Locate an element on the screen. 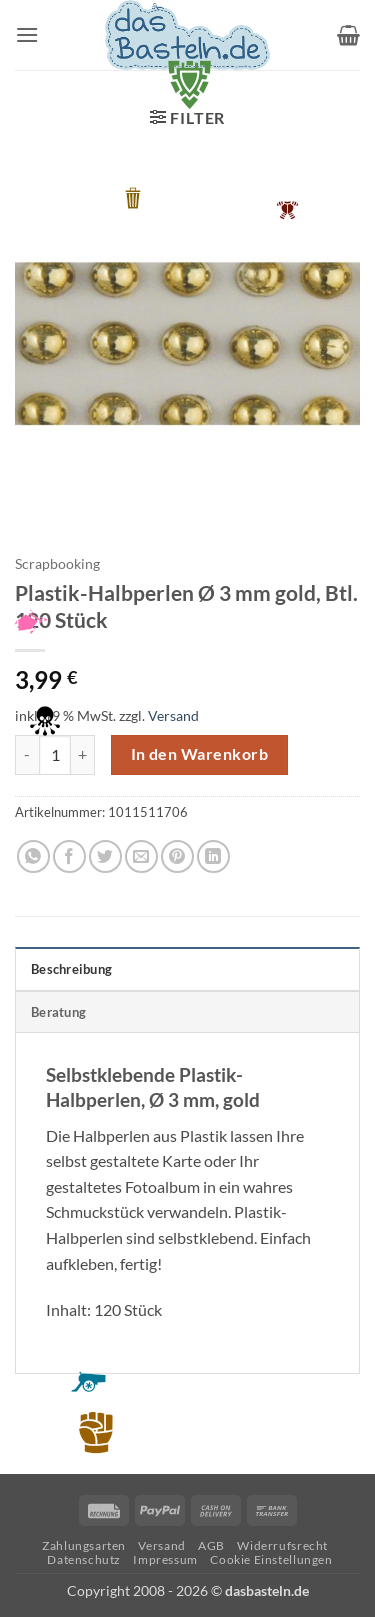 The image size is (375, 1617). fire or launch projectile in game is located at coordinates (88, 1381).